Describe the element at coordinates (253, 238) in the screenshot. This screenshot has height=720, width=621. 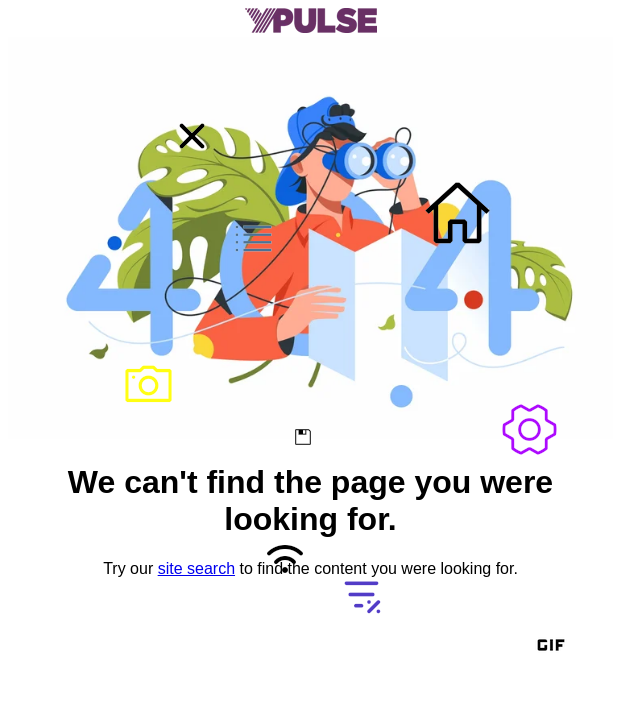
I see `view items as a bulleted list` at that location.